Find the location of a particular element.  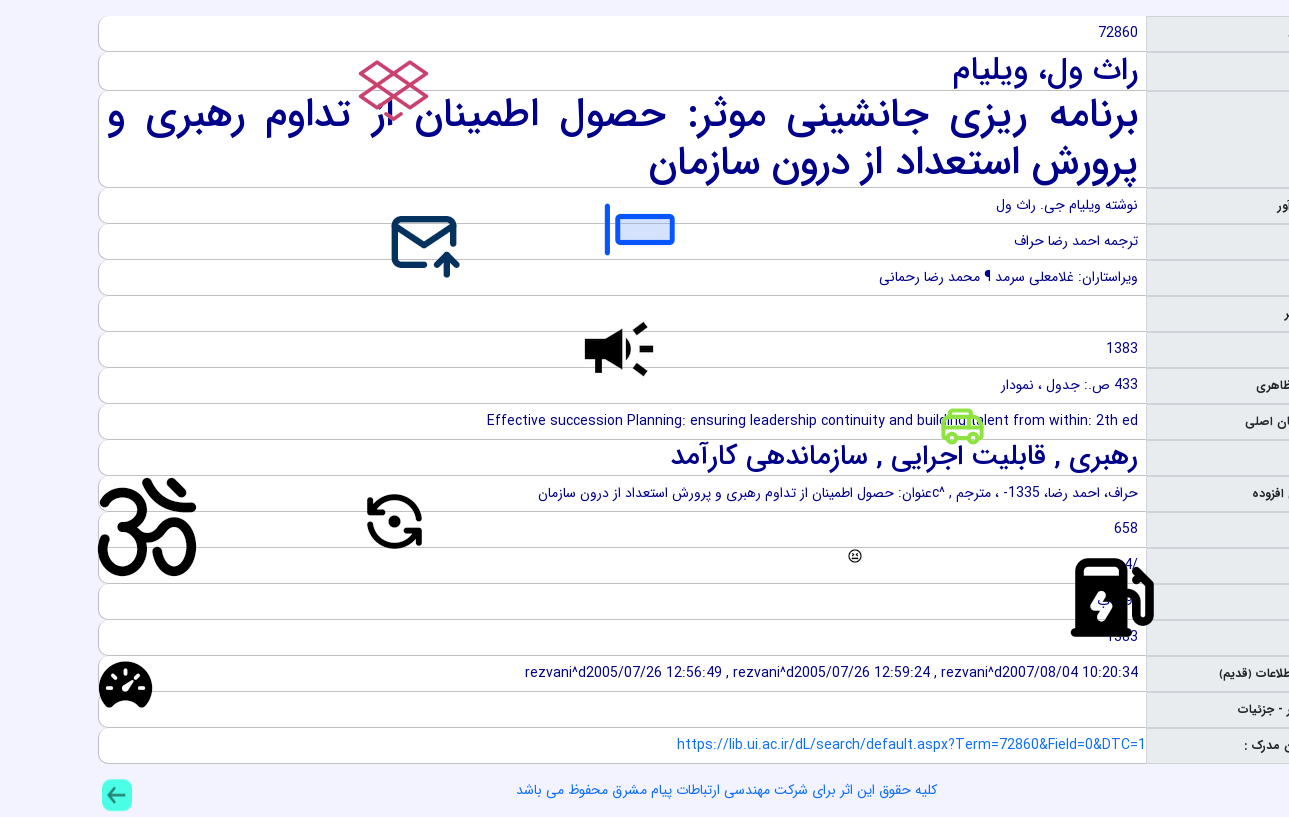

align content to the left edge is located at coordinates (638, 229).